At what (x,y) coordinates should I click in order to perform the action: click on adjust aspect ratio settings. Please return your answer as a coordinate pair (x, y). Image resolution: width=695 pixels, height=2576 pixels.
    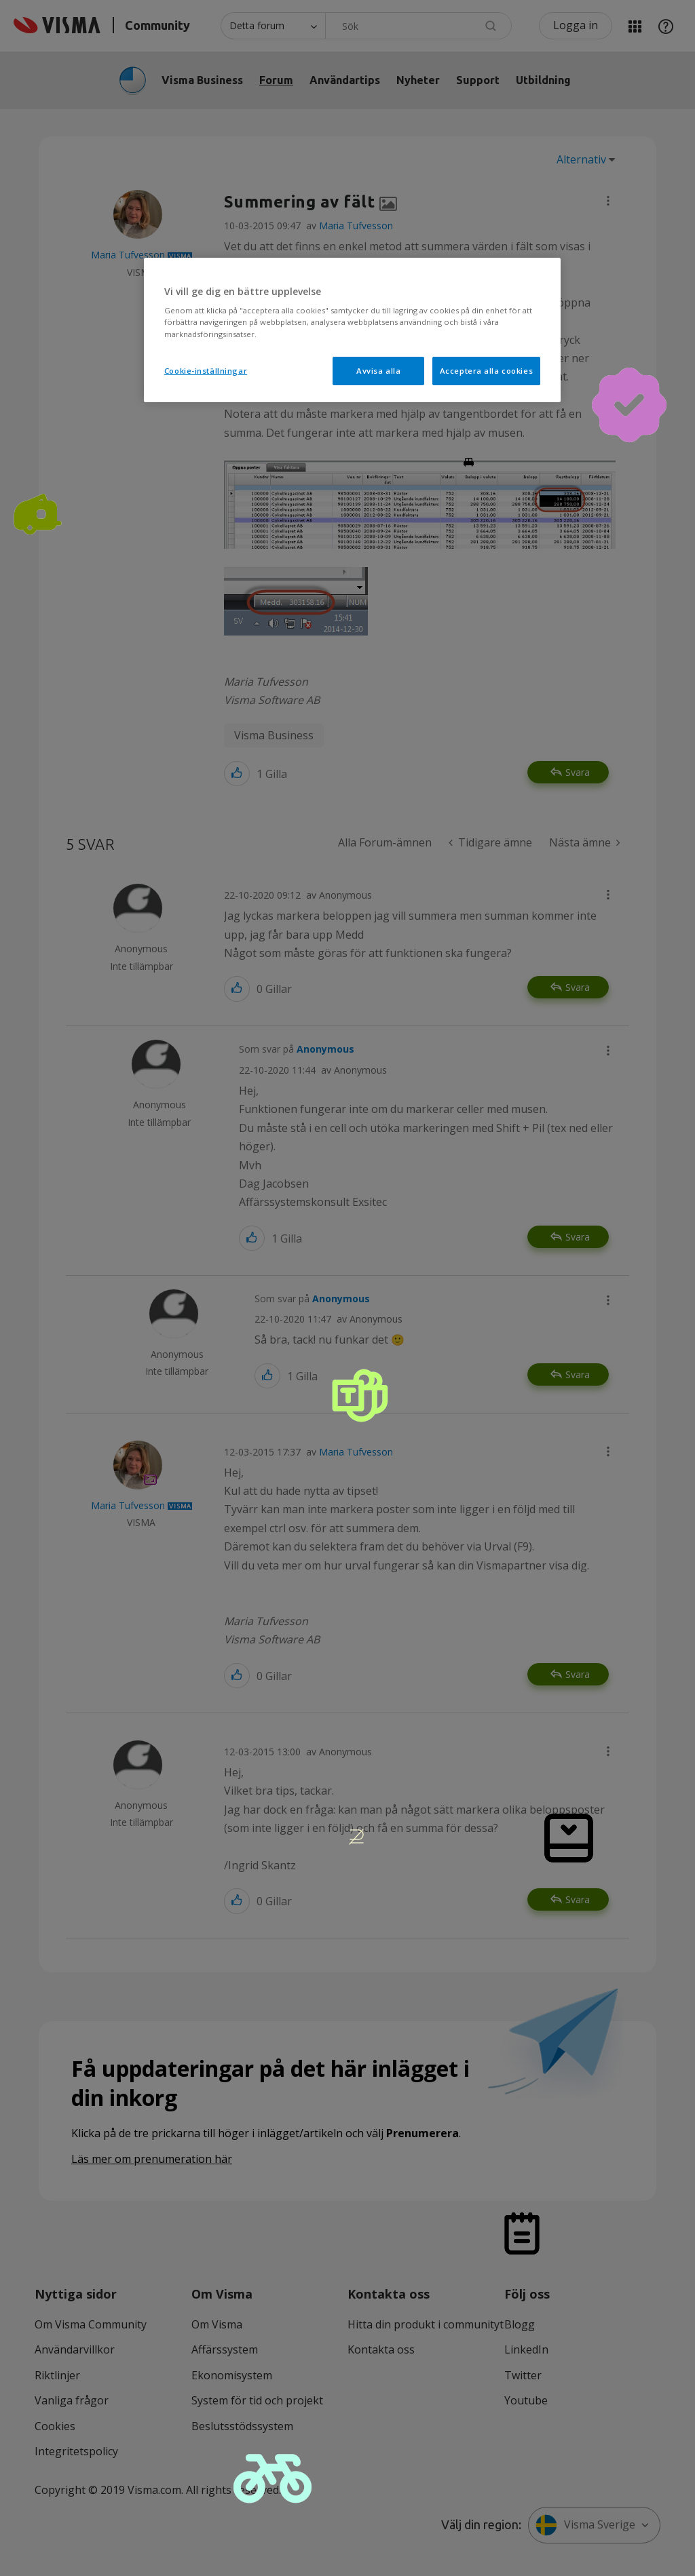
    Looking at the image, I should click on (150, 1479).